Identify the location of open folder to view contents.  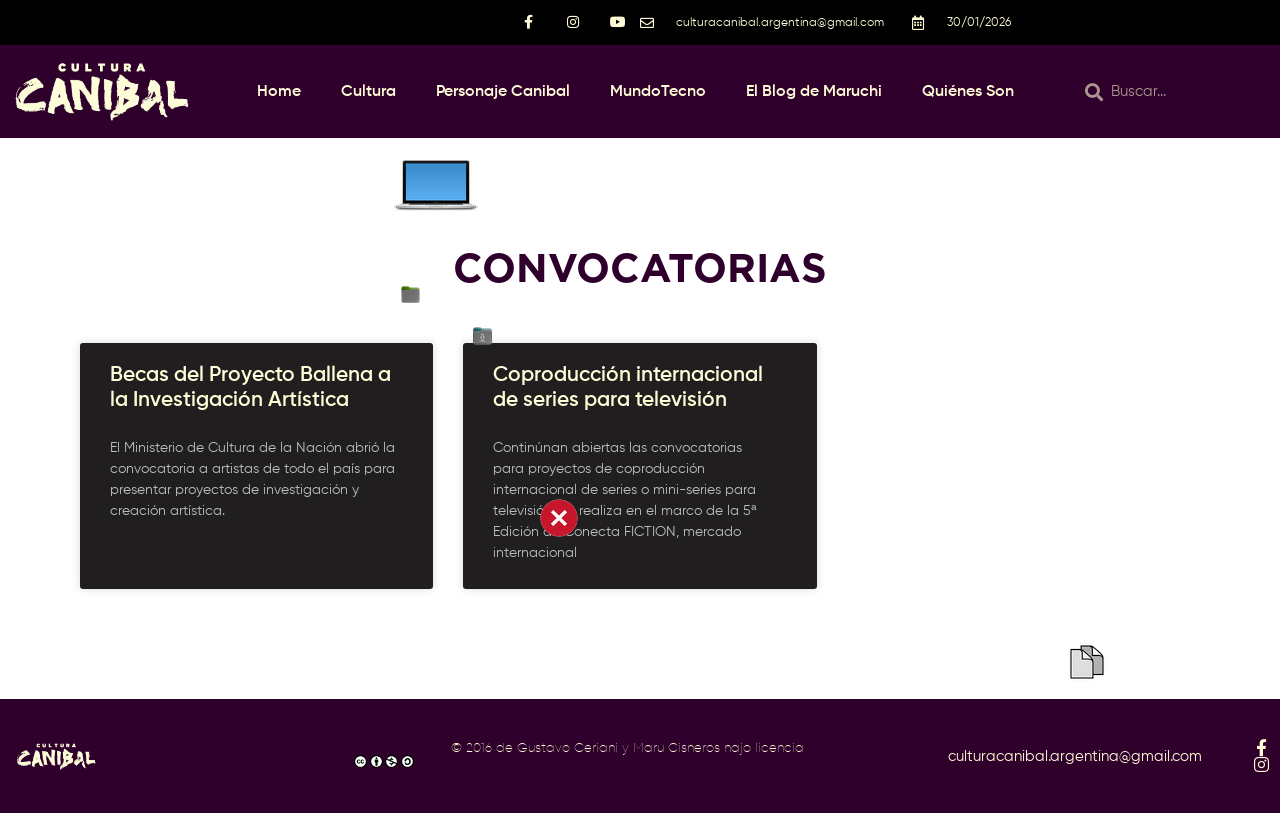
(410, 294).